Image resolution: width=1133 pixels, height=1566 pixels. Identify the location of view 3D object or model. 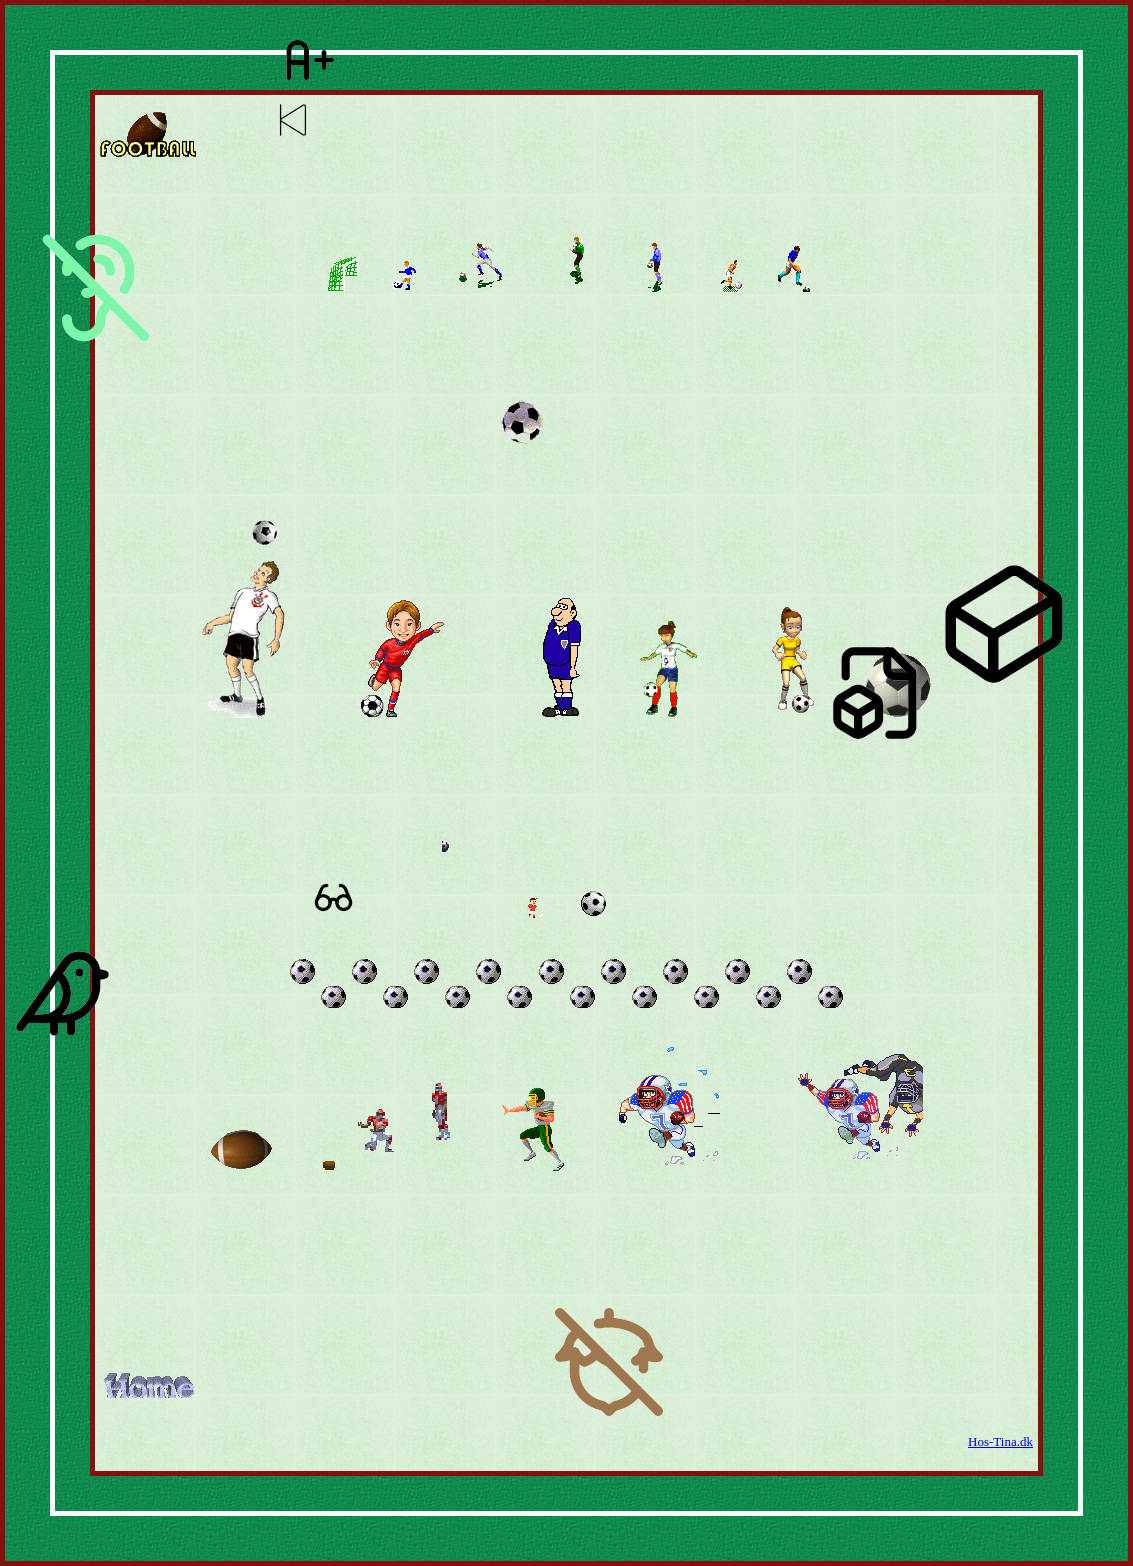
(1004, 624).